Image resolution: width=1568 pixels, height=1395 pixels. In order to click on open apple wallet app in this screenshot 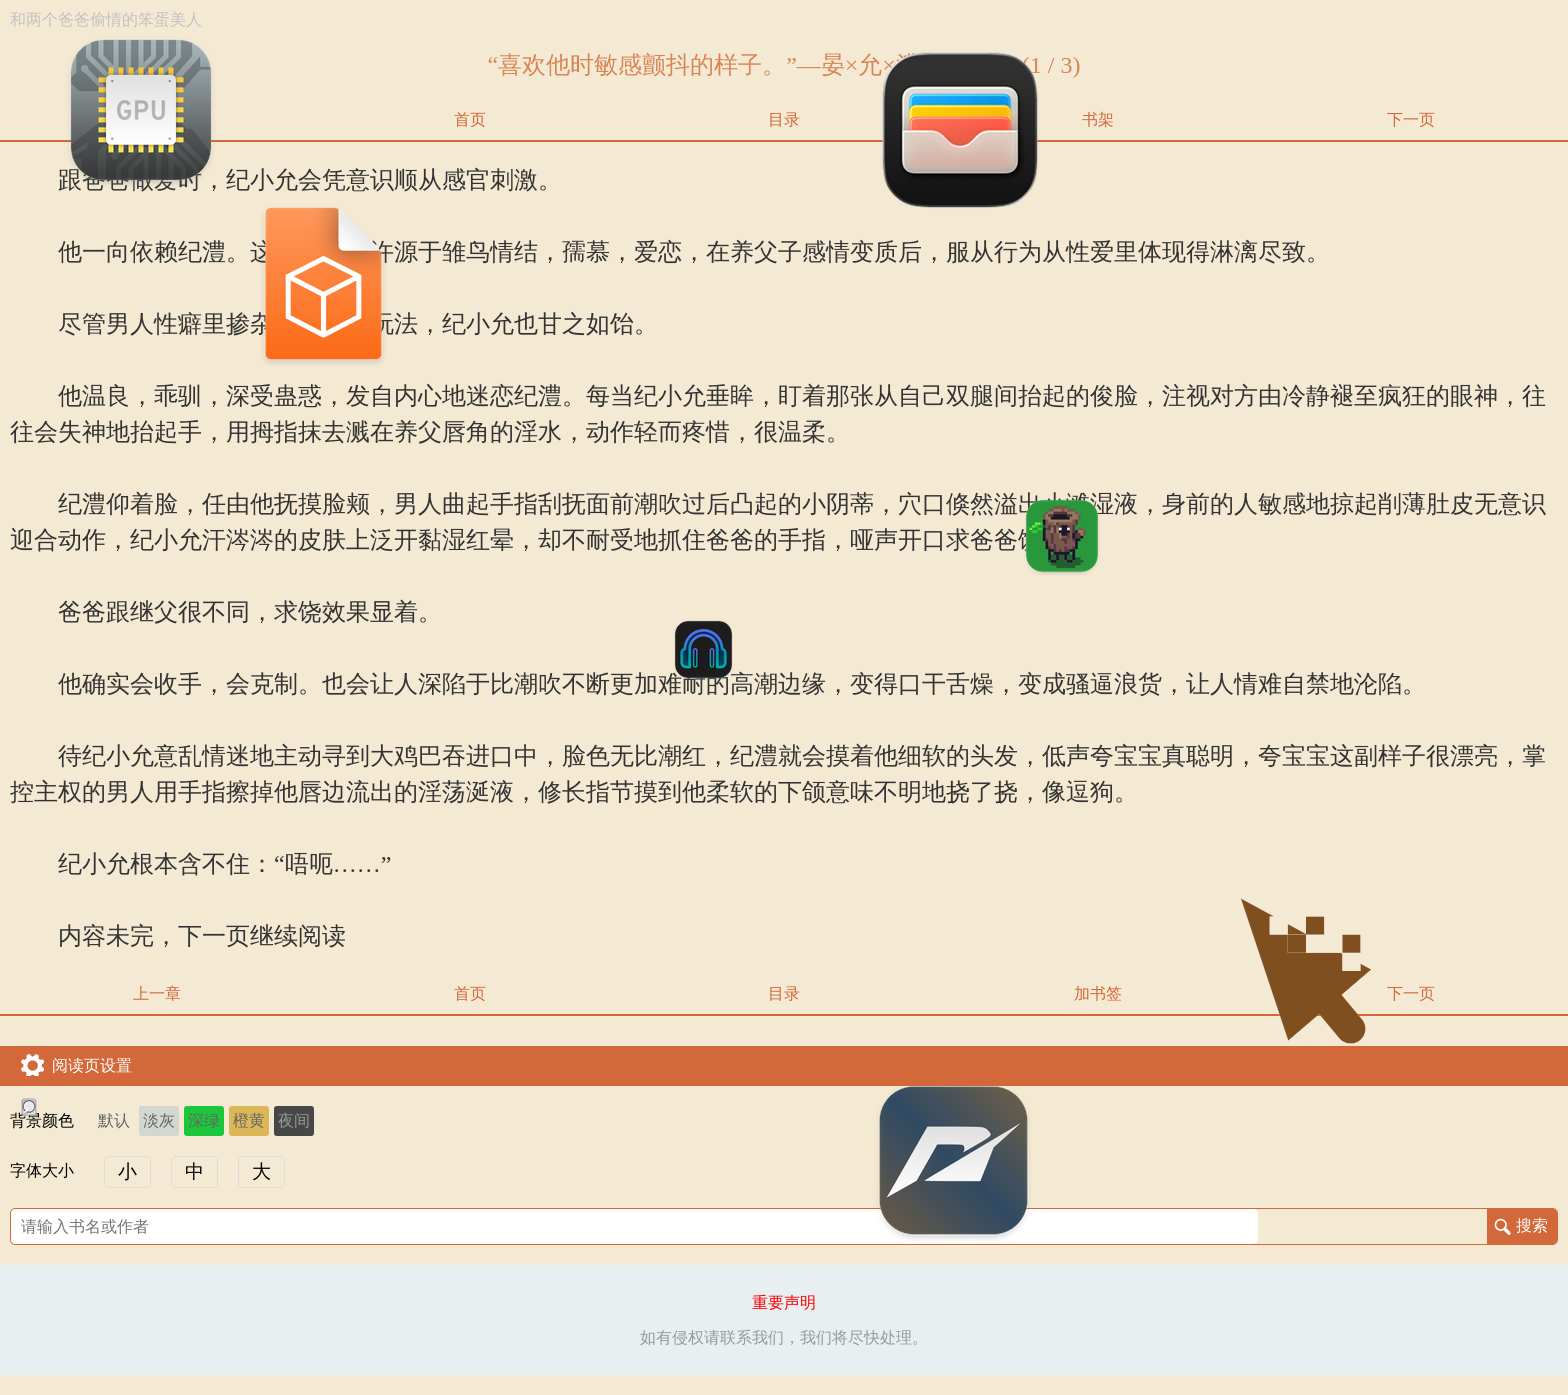, I will do `click(960, 130)`.